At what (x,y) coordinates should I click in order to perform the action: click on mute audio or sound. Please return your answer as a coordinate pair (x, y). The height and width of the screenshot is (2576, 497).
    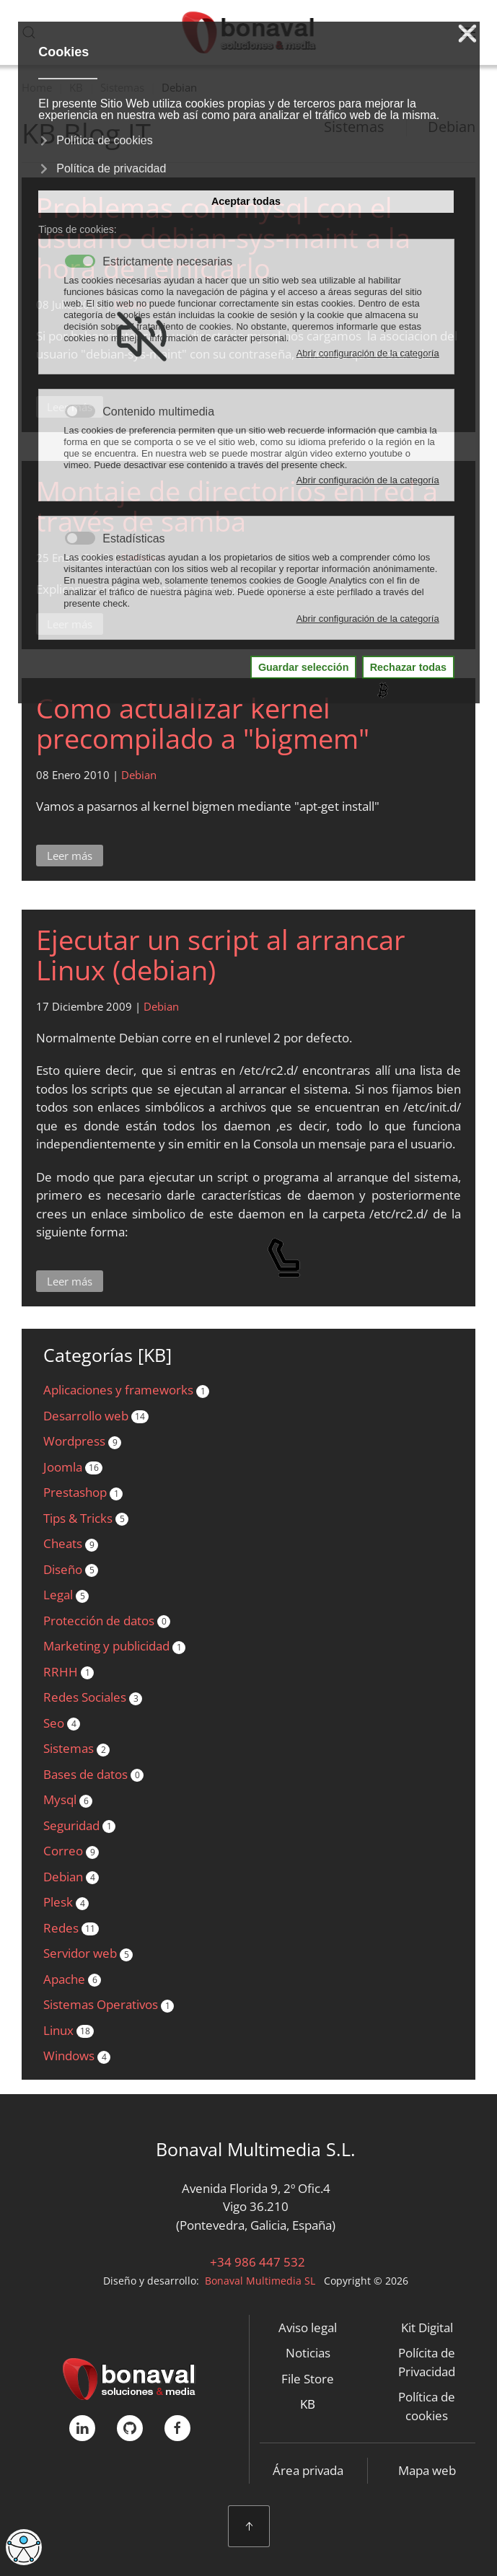
    Looking at the image, I should click on (141, 336).